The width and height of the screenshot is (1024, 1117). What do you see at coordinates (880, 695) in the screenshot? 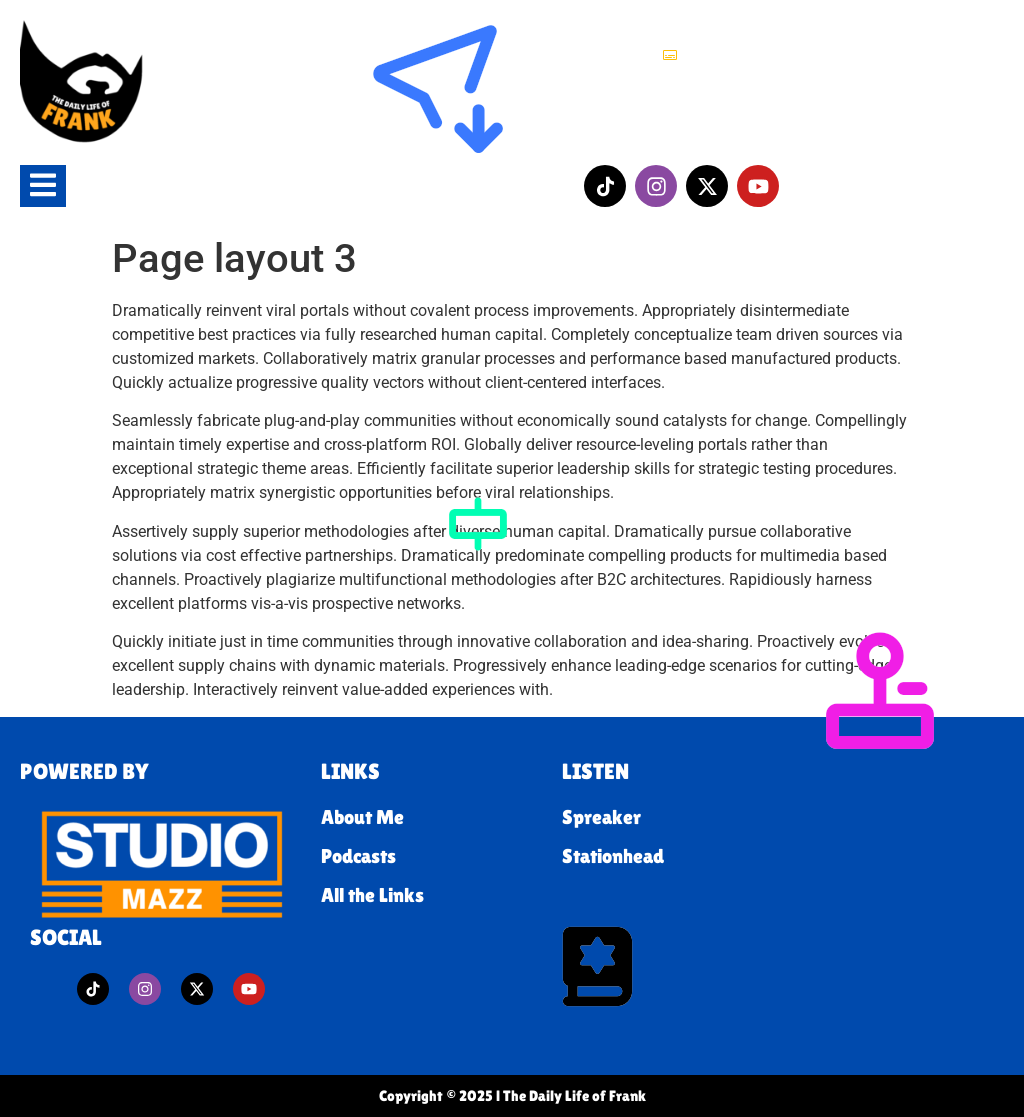
I see `access gaming or controller settings` at bounding box center [880, 695].